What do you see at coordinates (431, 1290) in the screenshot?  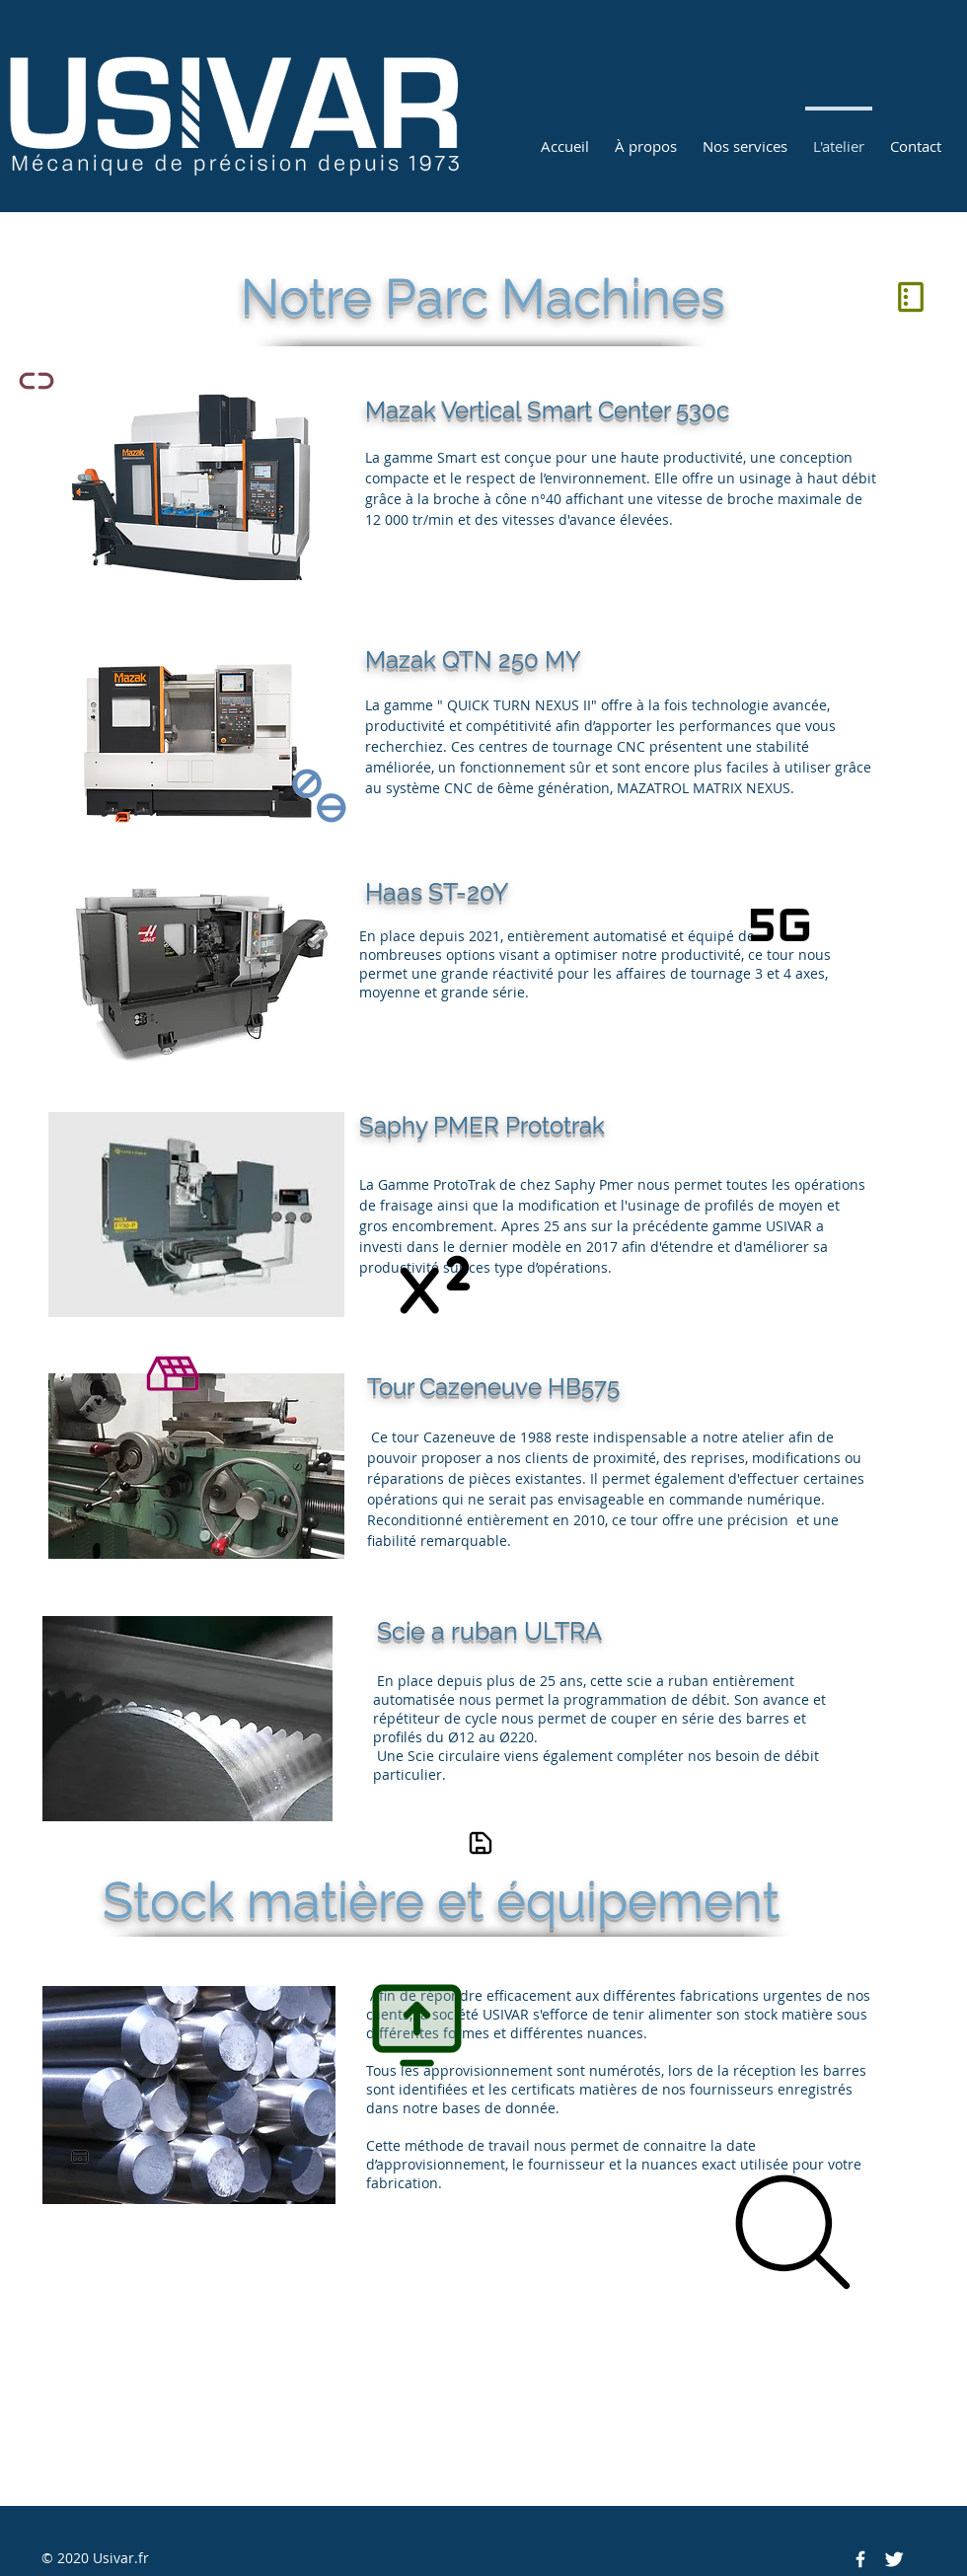 I see `apply superscript formatting to selected text` at bounding box center [431, 1290].